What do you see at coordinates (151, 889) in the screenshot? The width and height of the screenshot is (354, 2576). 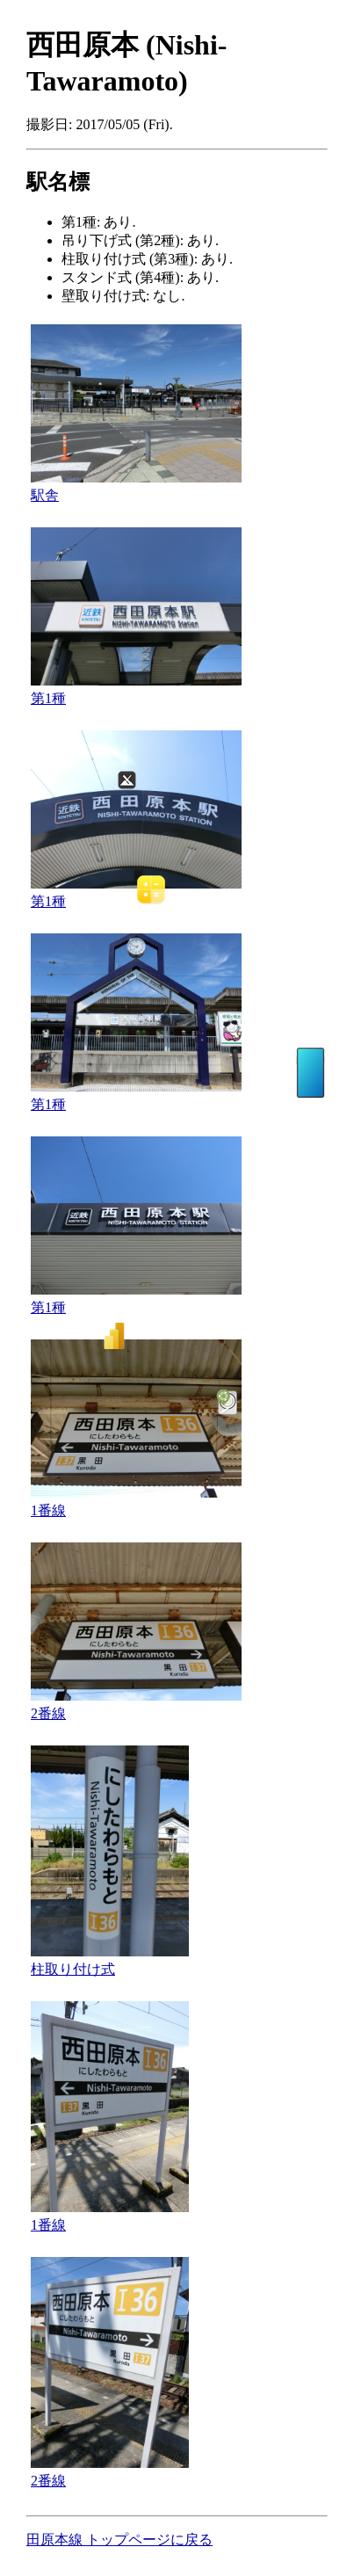 I see `open pcb calculator app` at bounding box center [151, 889].